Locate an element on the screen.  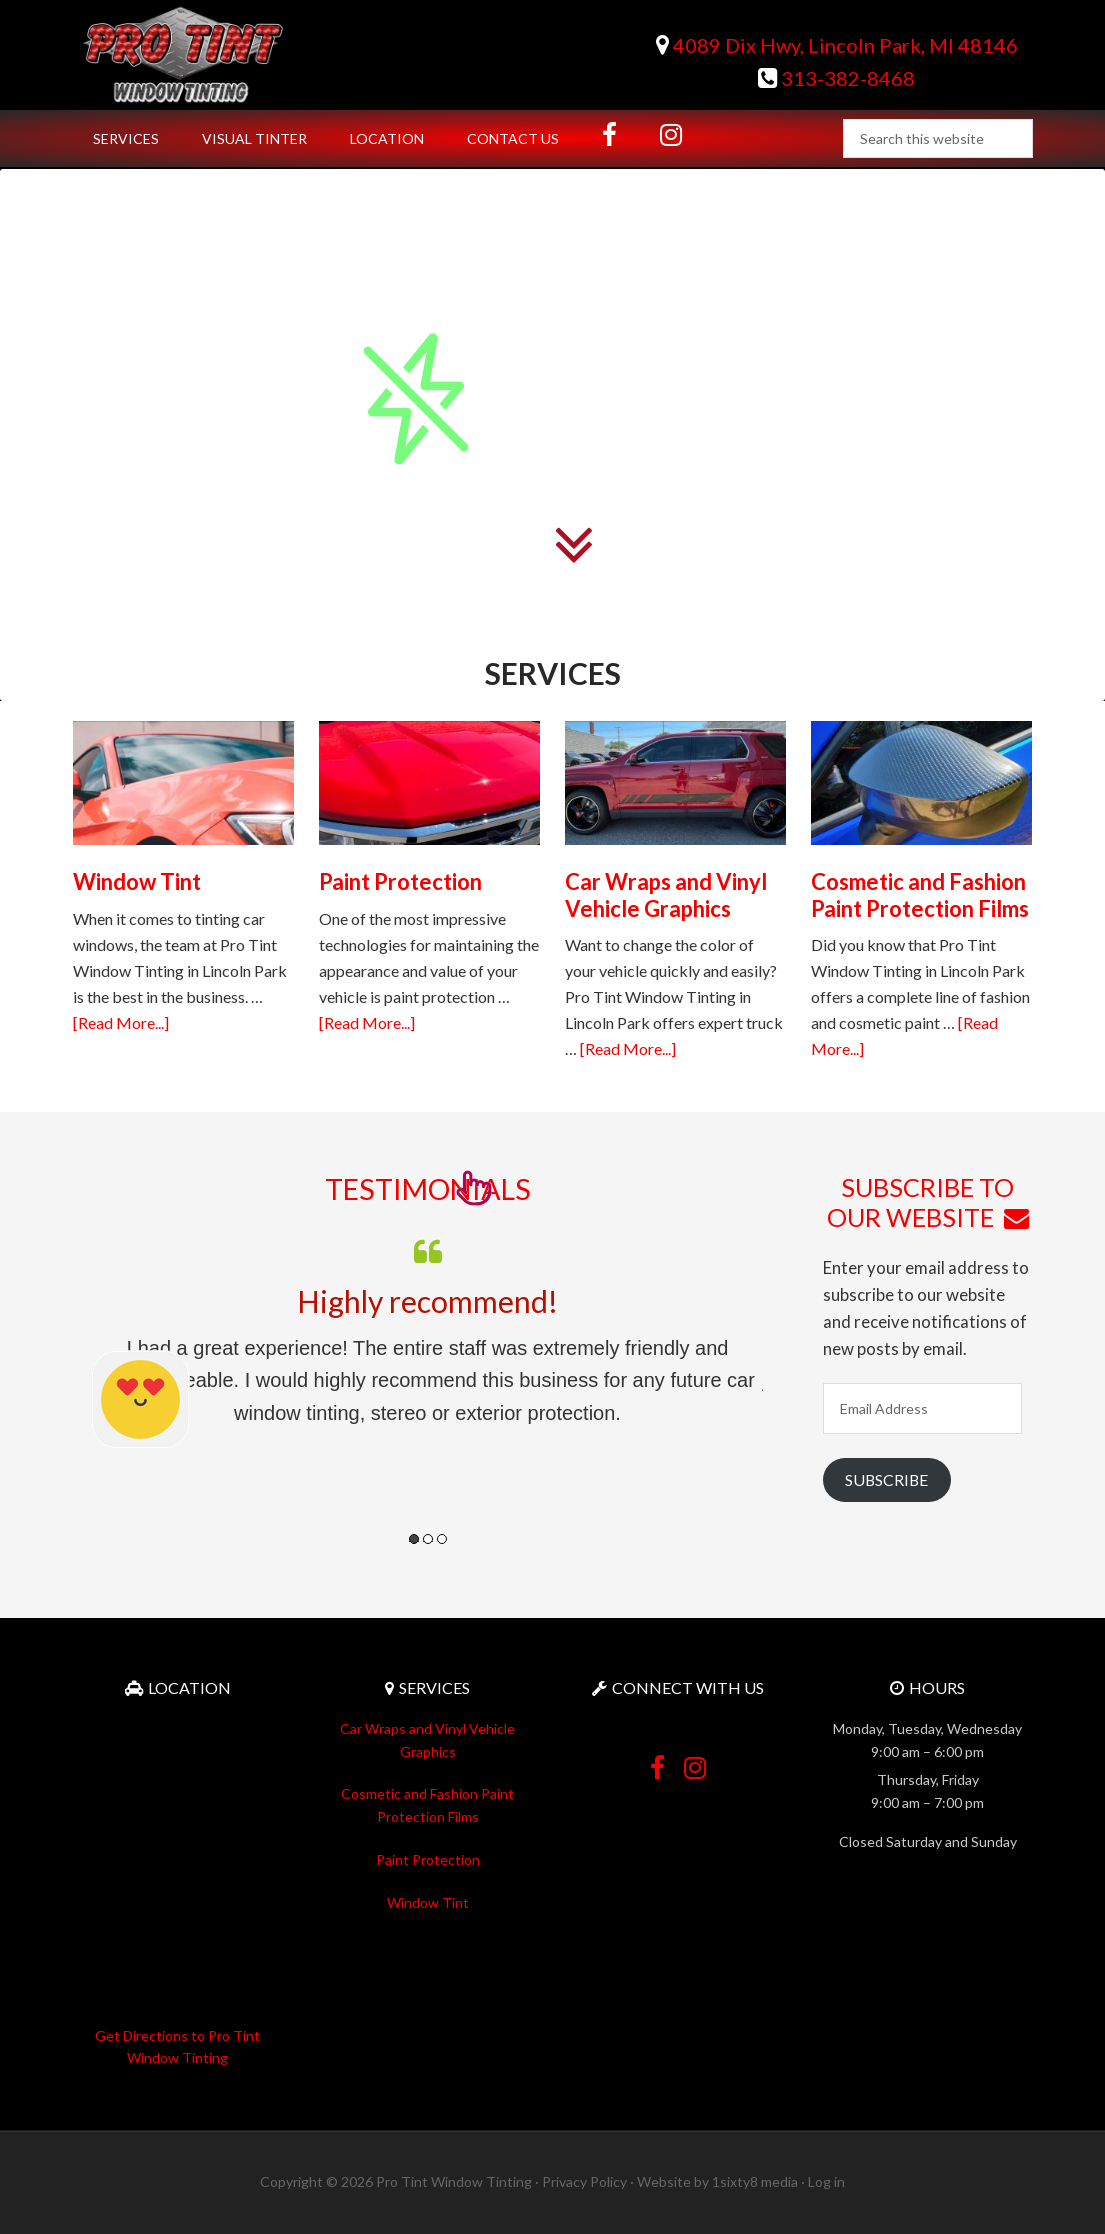
access social features in the software center is located at coordinates (140, 1399).